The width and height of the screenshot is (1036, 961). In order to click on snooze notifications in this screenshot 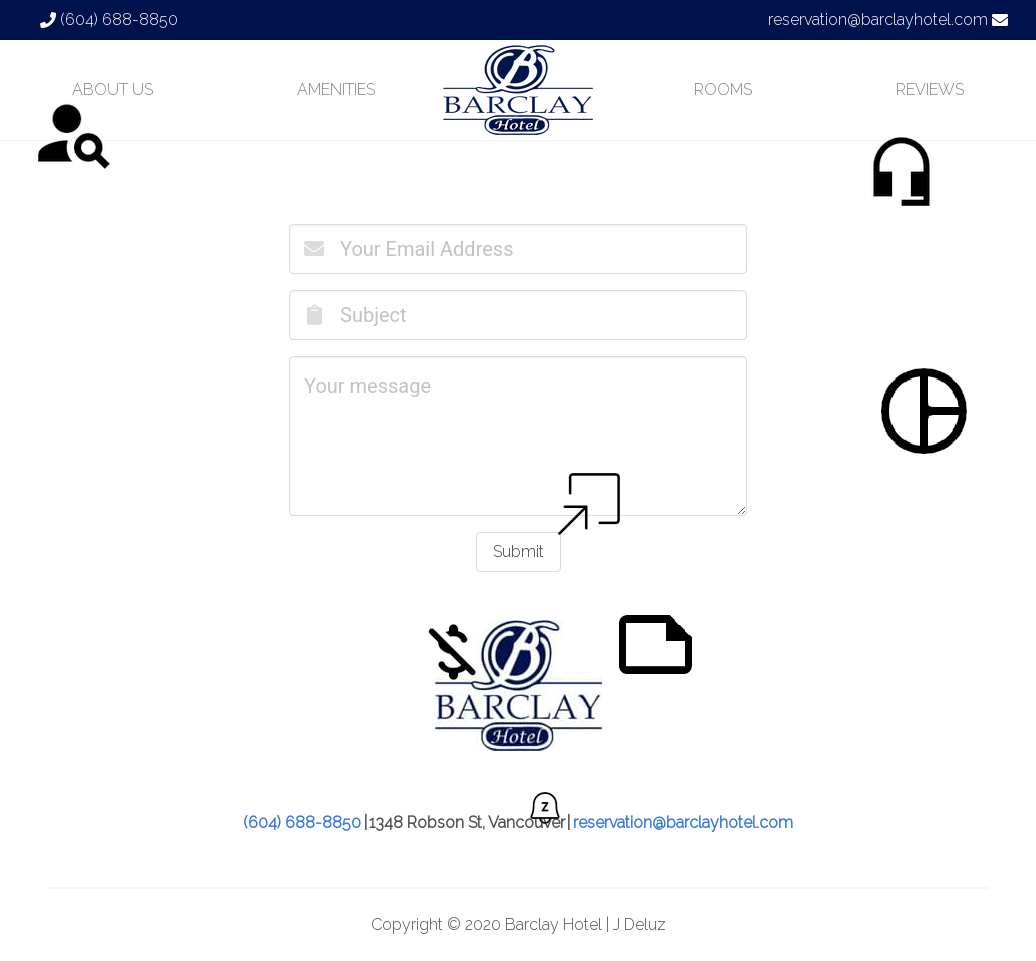, I will do `click(545, 808)`.